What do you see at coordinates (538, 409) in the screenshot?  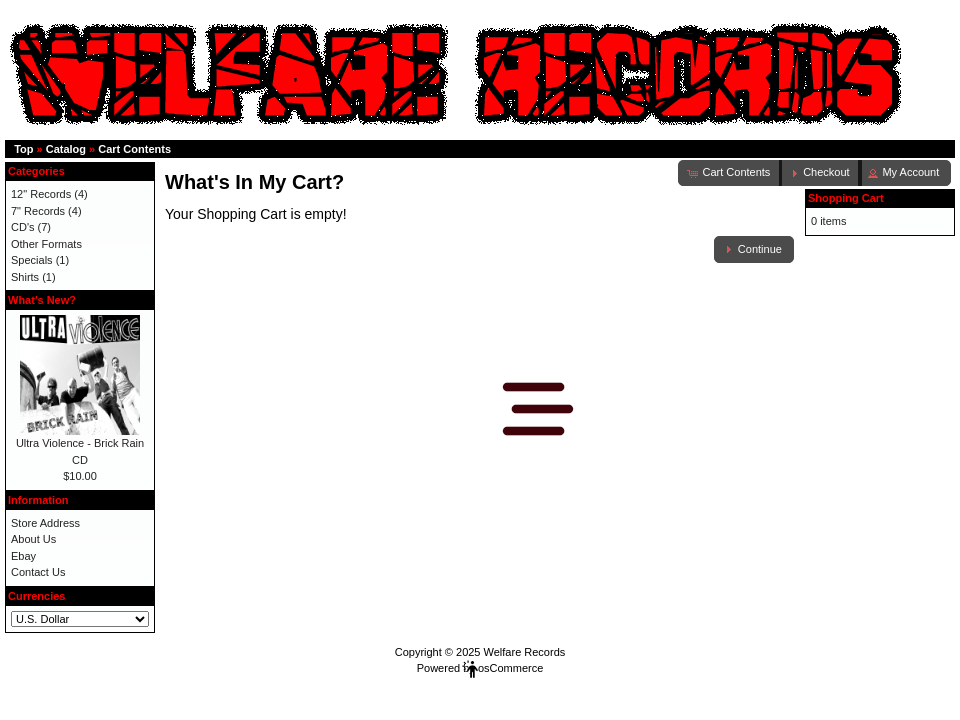 I see `open navigation menu` at bounding box center [538, 409].